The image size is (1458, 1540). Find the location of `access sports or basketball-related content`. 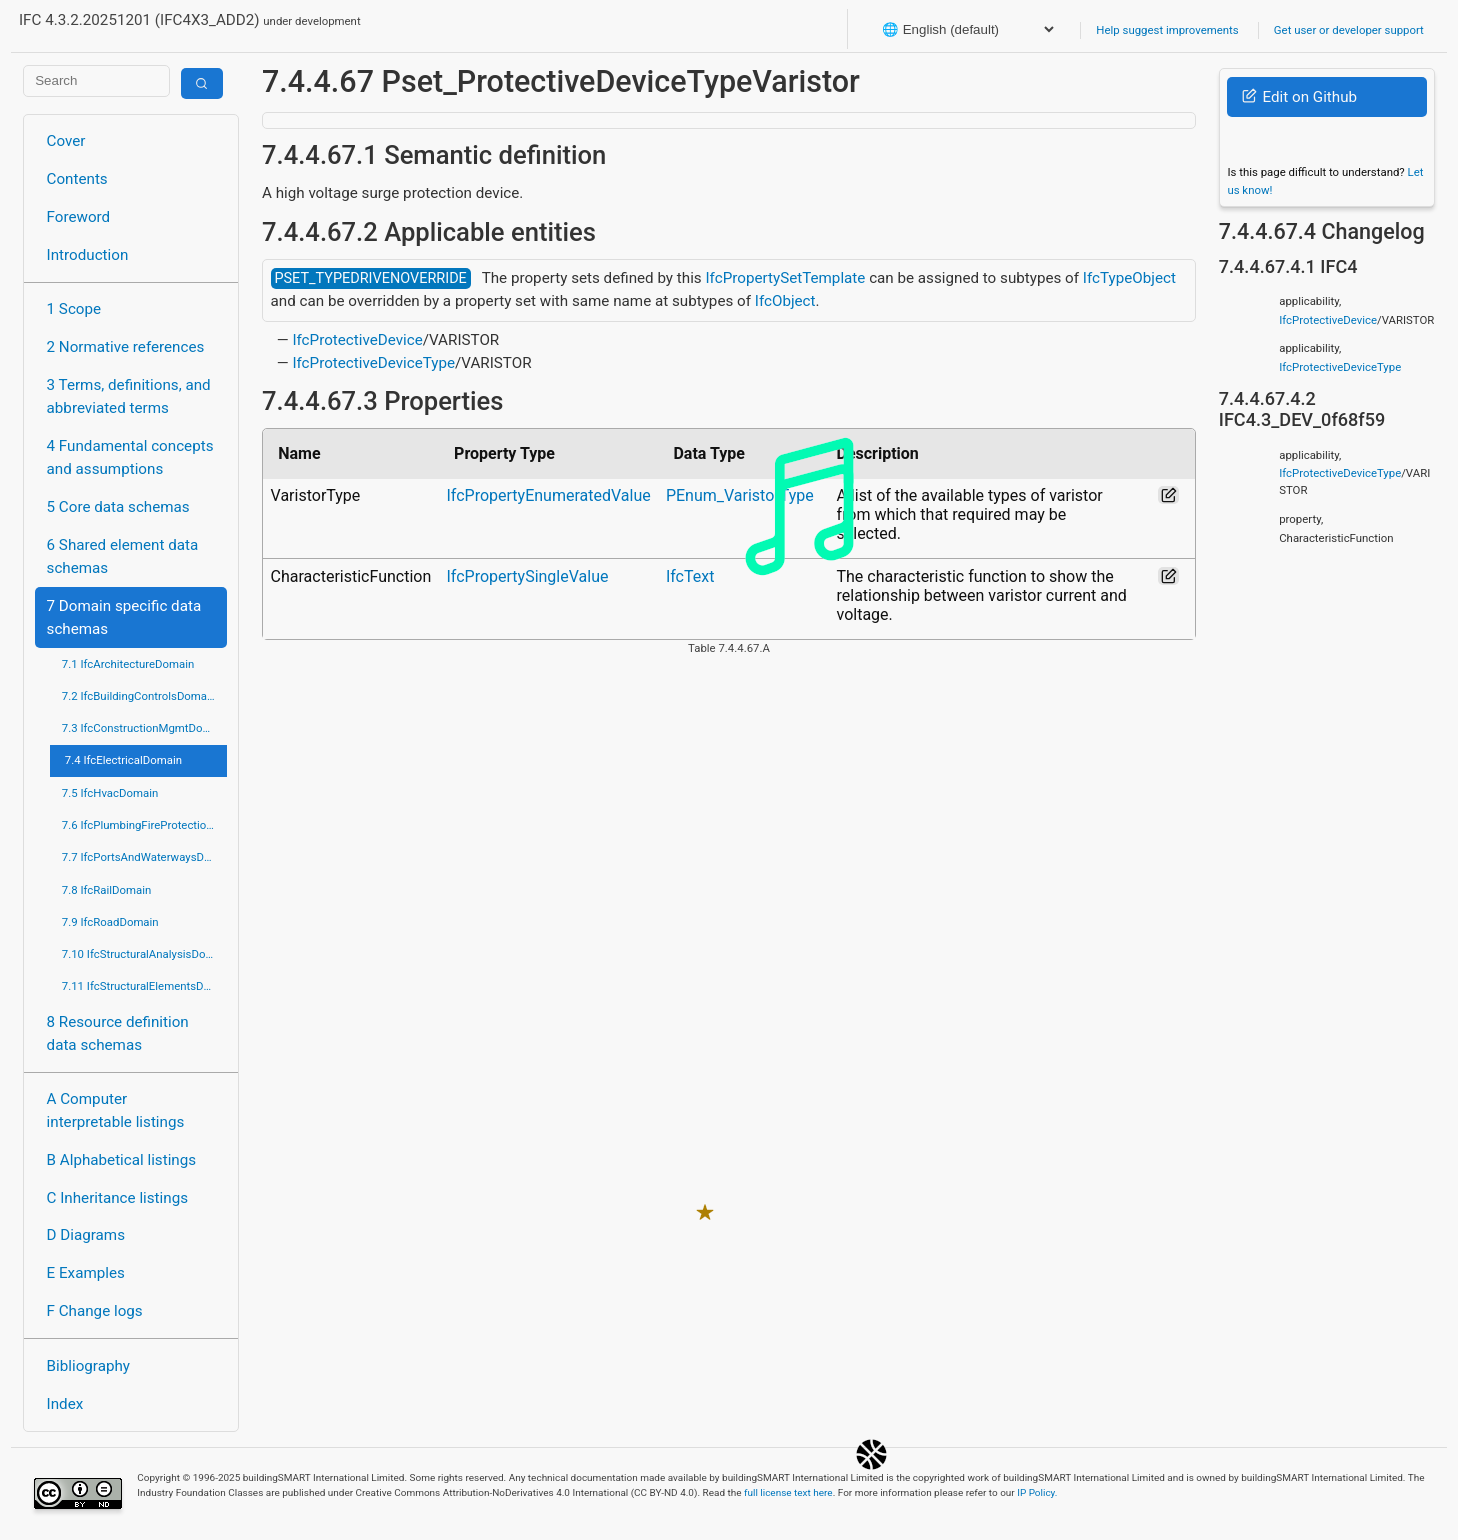

access sports or basketball-related content is located at coordinates (871, 1454).